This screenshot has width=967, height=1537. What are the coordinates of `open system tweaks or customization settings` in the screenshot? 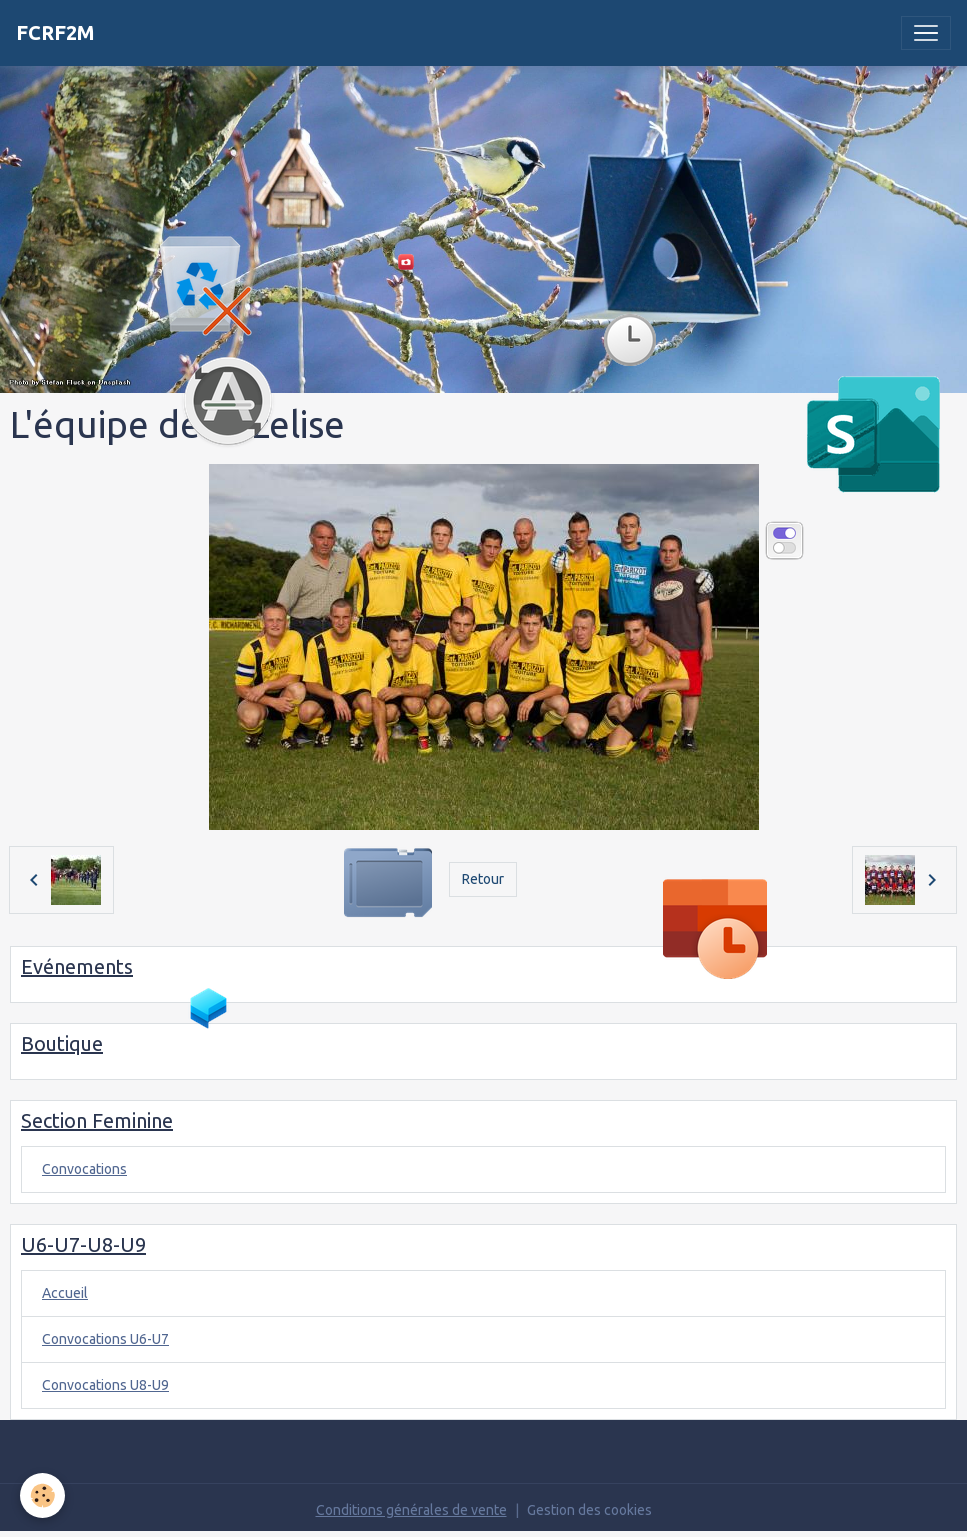 It's located at (784, 540).